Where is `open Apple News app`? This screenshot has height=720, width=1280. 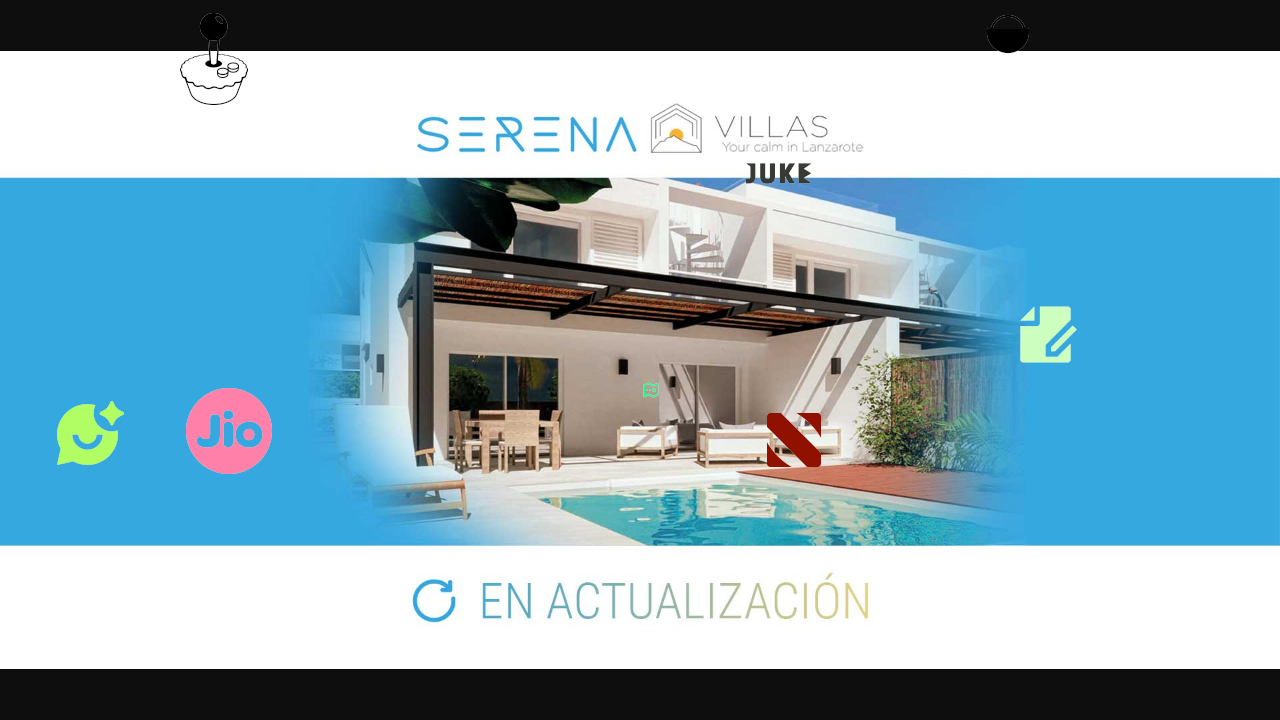 open Apple News app is located at coordinates (794, 440).